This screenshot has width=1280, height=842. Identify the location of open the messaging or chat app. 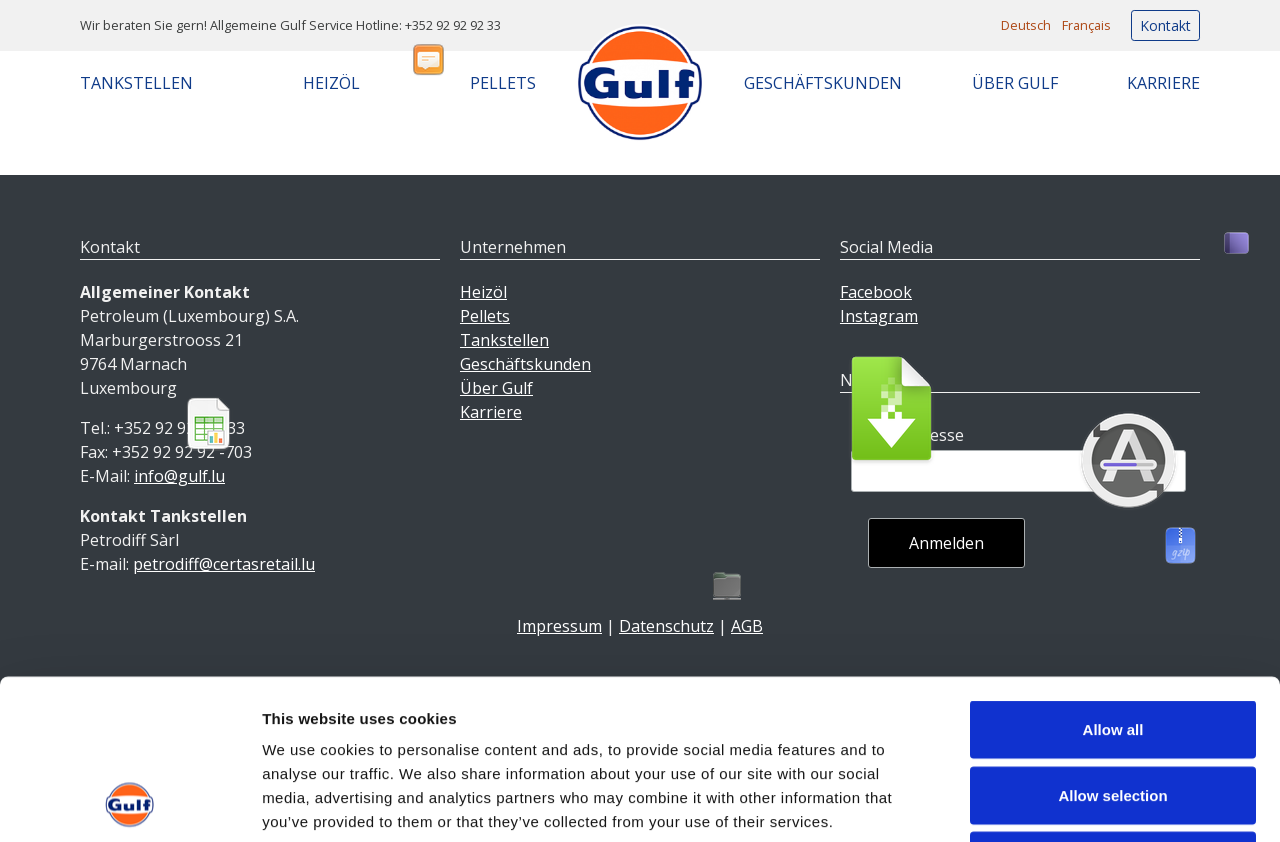
(428, 59).